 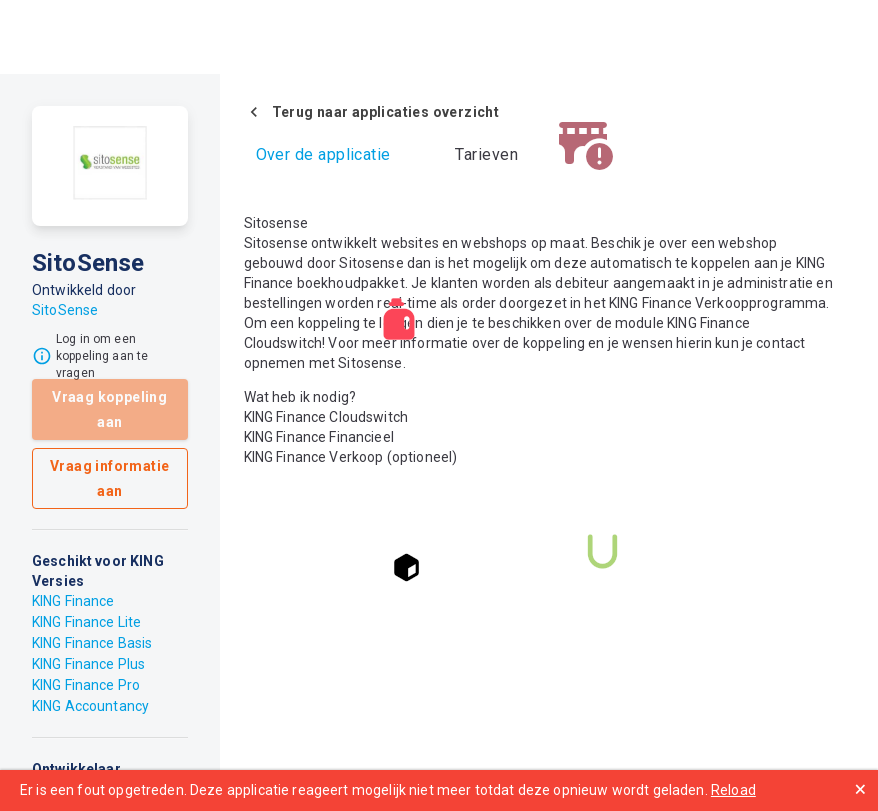 What do you see at coordinates (399, 319) in the screenshot?
I see `laundry or cleaning product category` at bounding box center [399, 319].